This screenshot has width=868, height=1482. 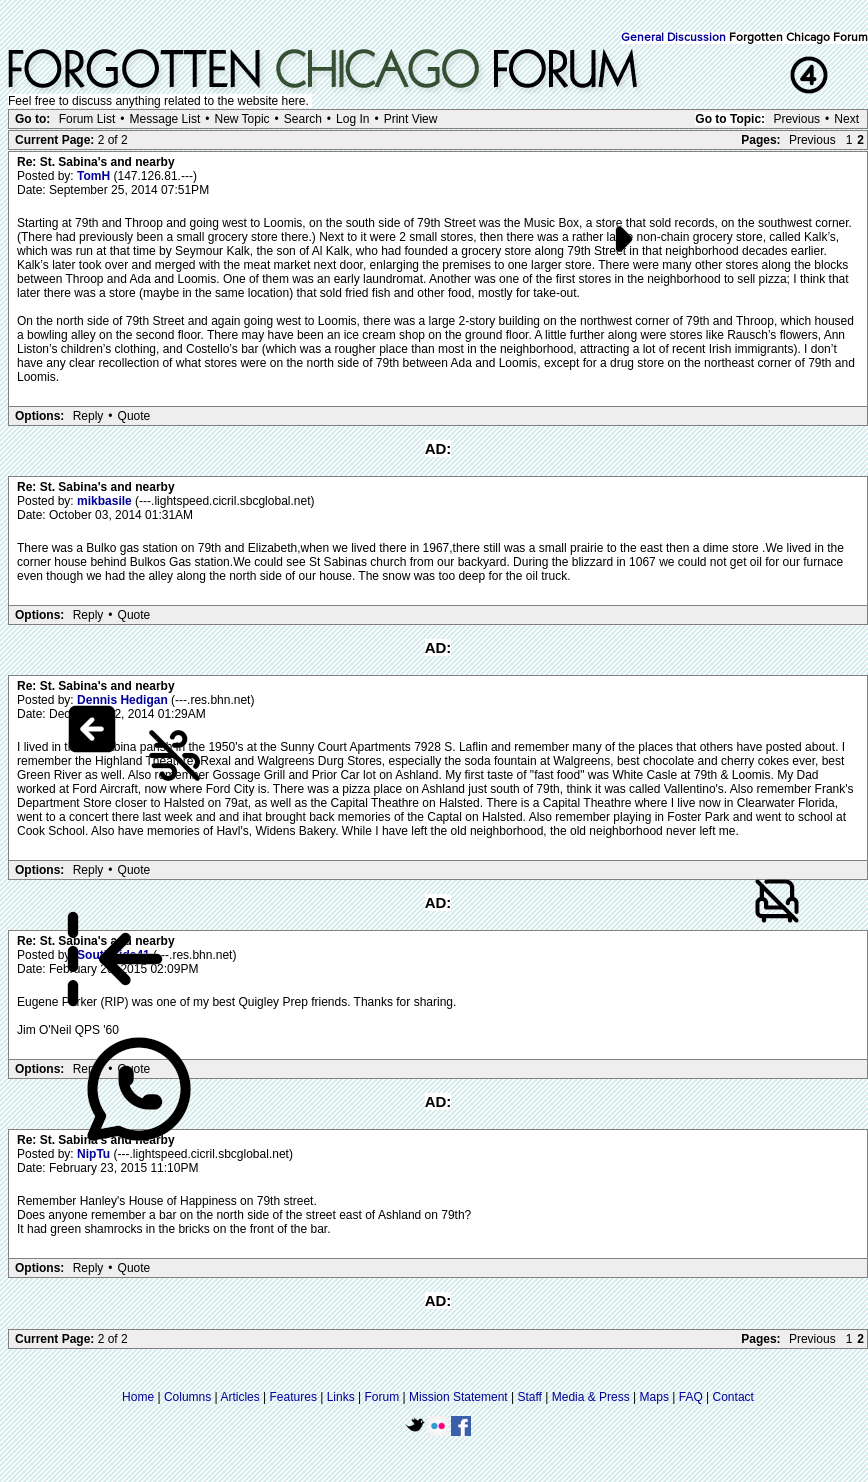 What do you see at coordinates (115, 959) in the screenshot?
I see `collapse panel to the left` at bounding box center [115, 959].